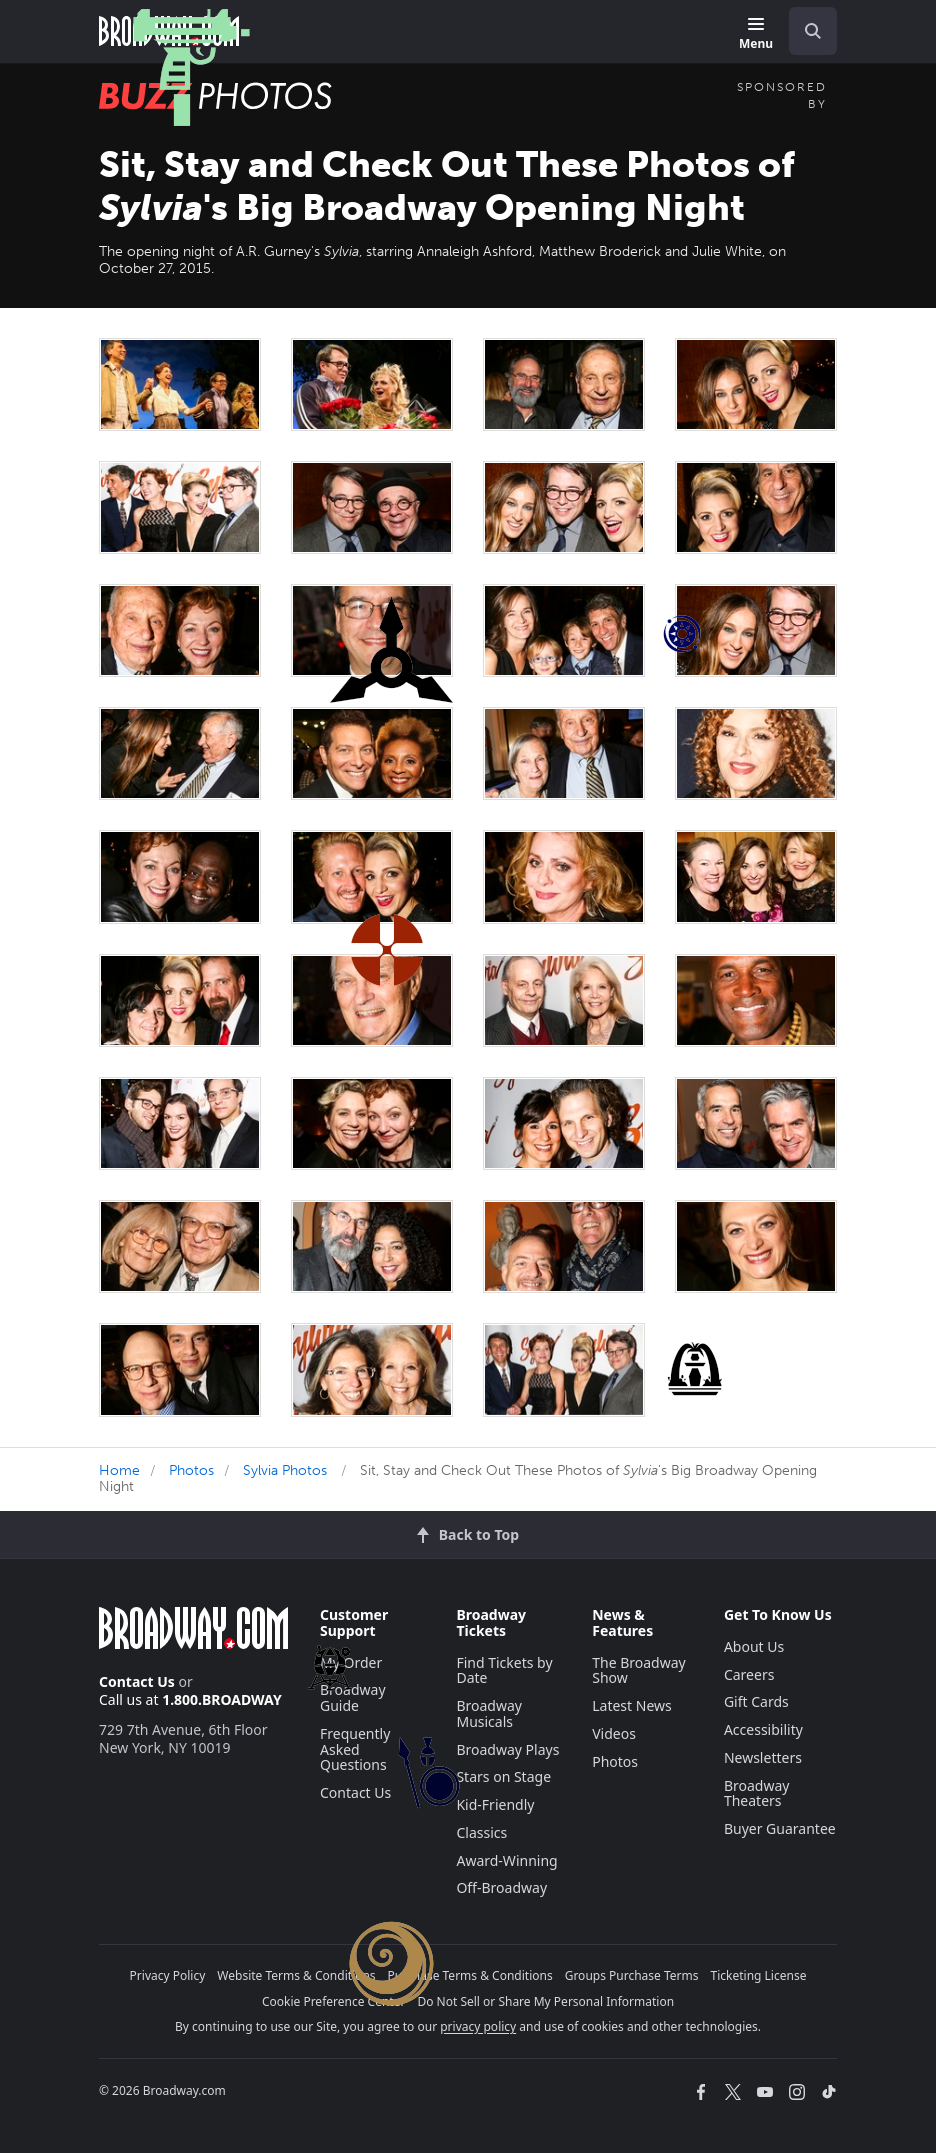 This screenshot has width=936, height=2153. What do you see at coordinates (391, 649) in the screenshot?
I see `throwing weapon icon in a game inventory` at bounding box center [391, 649].